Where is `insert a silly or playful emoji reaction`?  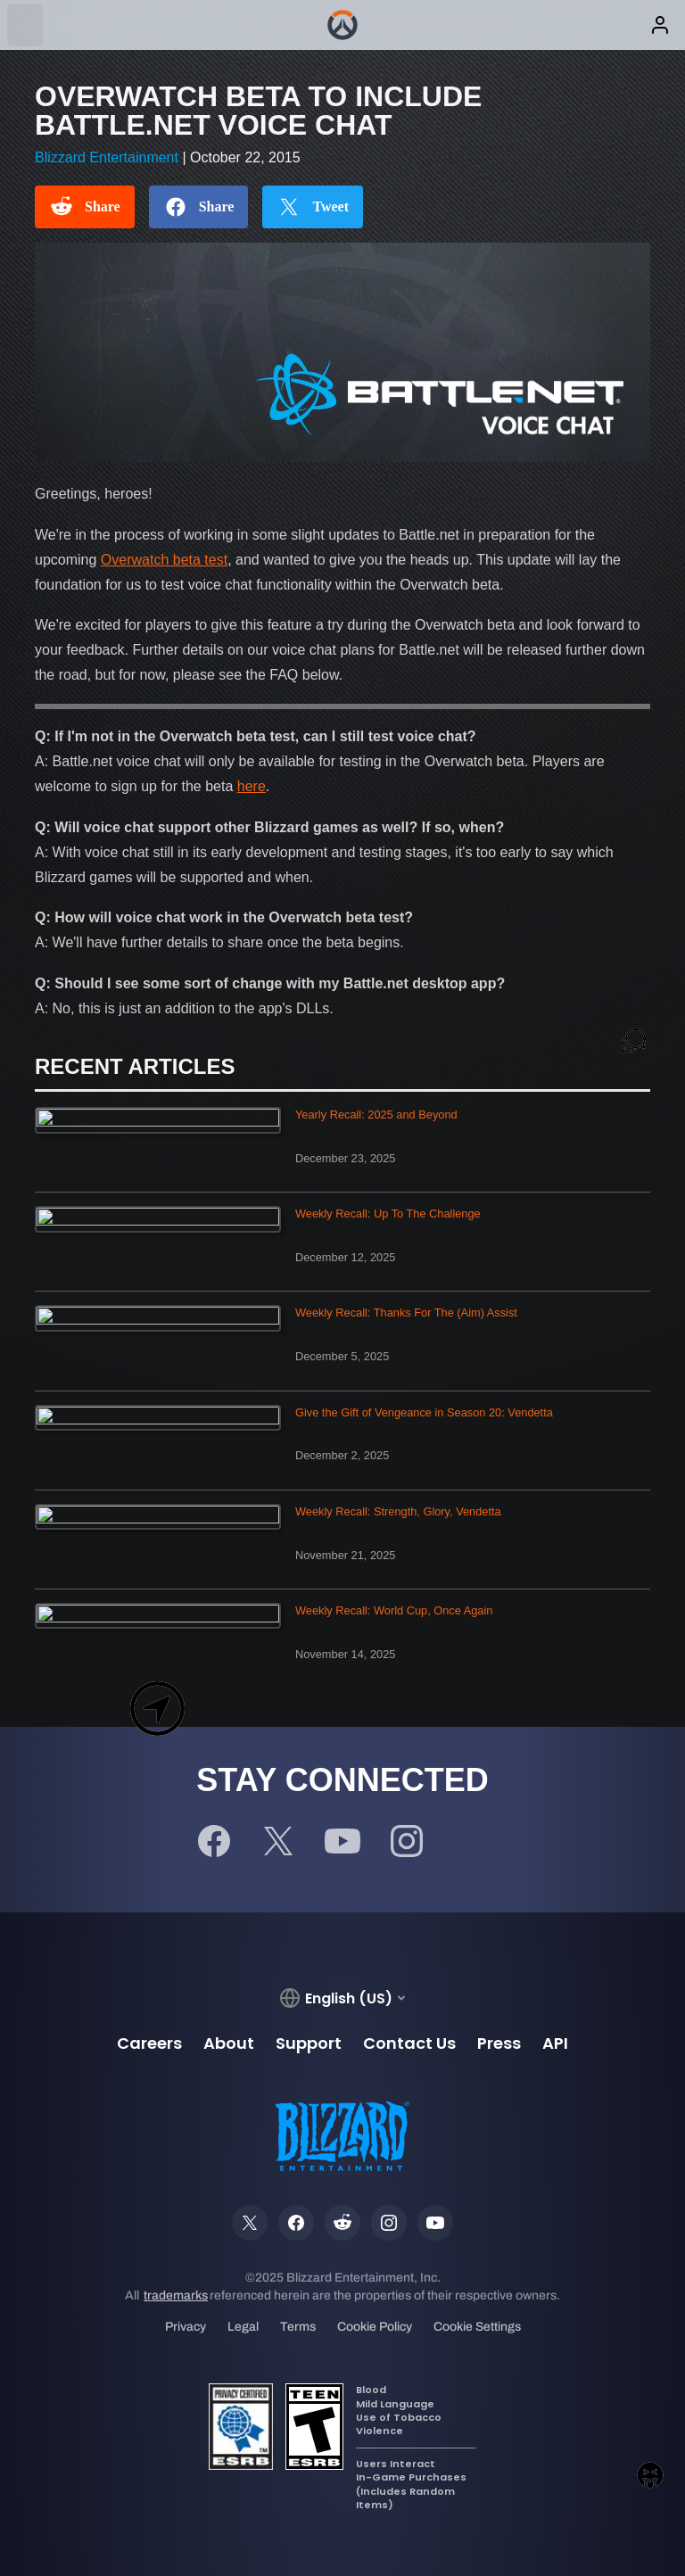 insert a silly or playful emoji reaction is located at coordinates (650, 2475).